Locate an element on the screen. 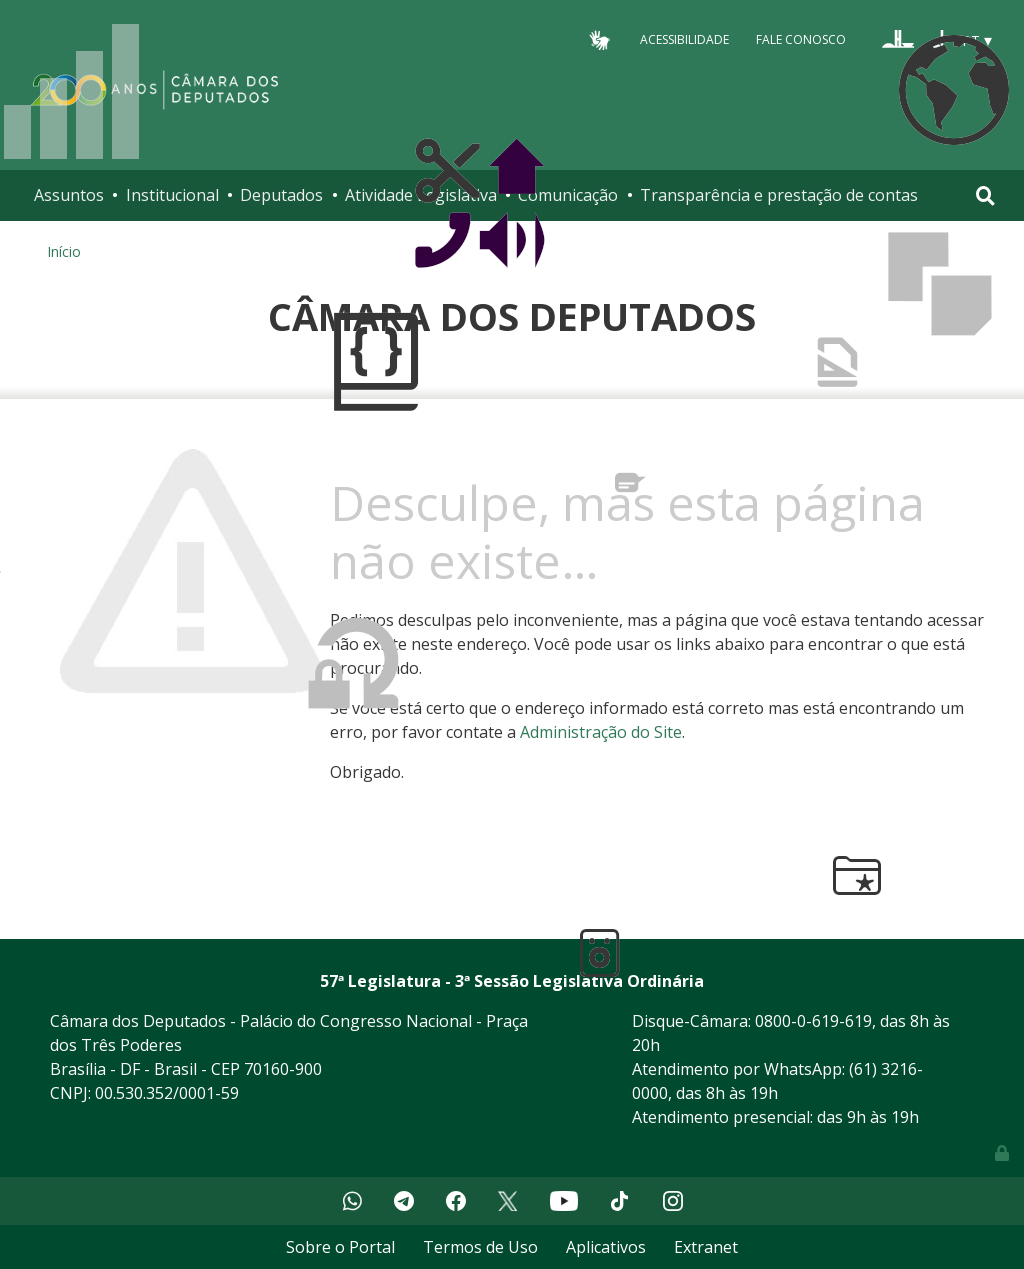 The image size is (1024, 1269). open developer documentation is located at coordinates (376, 362).